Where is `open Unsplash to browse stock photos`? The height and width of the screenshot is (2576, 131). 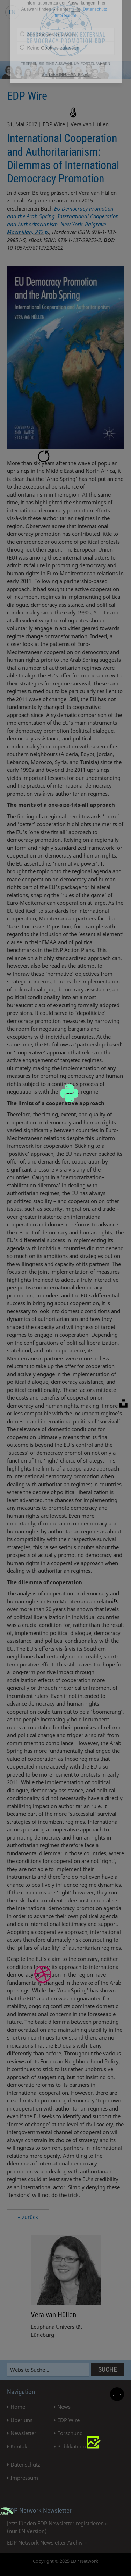
open Unsplash to browse stock photos is located at coordinates (123, 1403).